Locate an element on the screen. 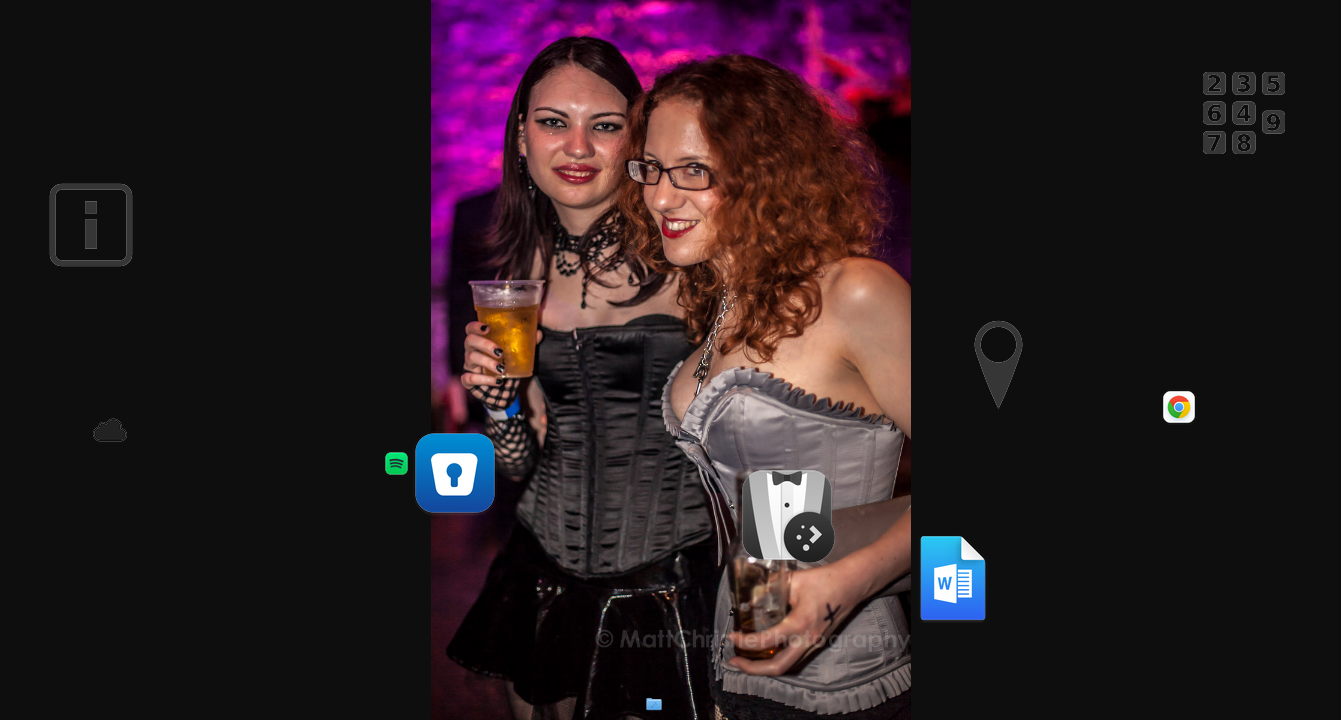  open google chrome browser is located at coordinates (1179, 407).